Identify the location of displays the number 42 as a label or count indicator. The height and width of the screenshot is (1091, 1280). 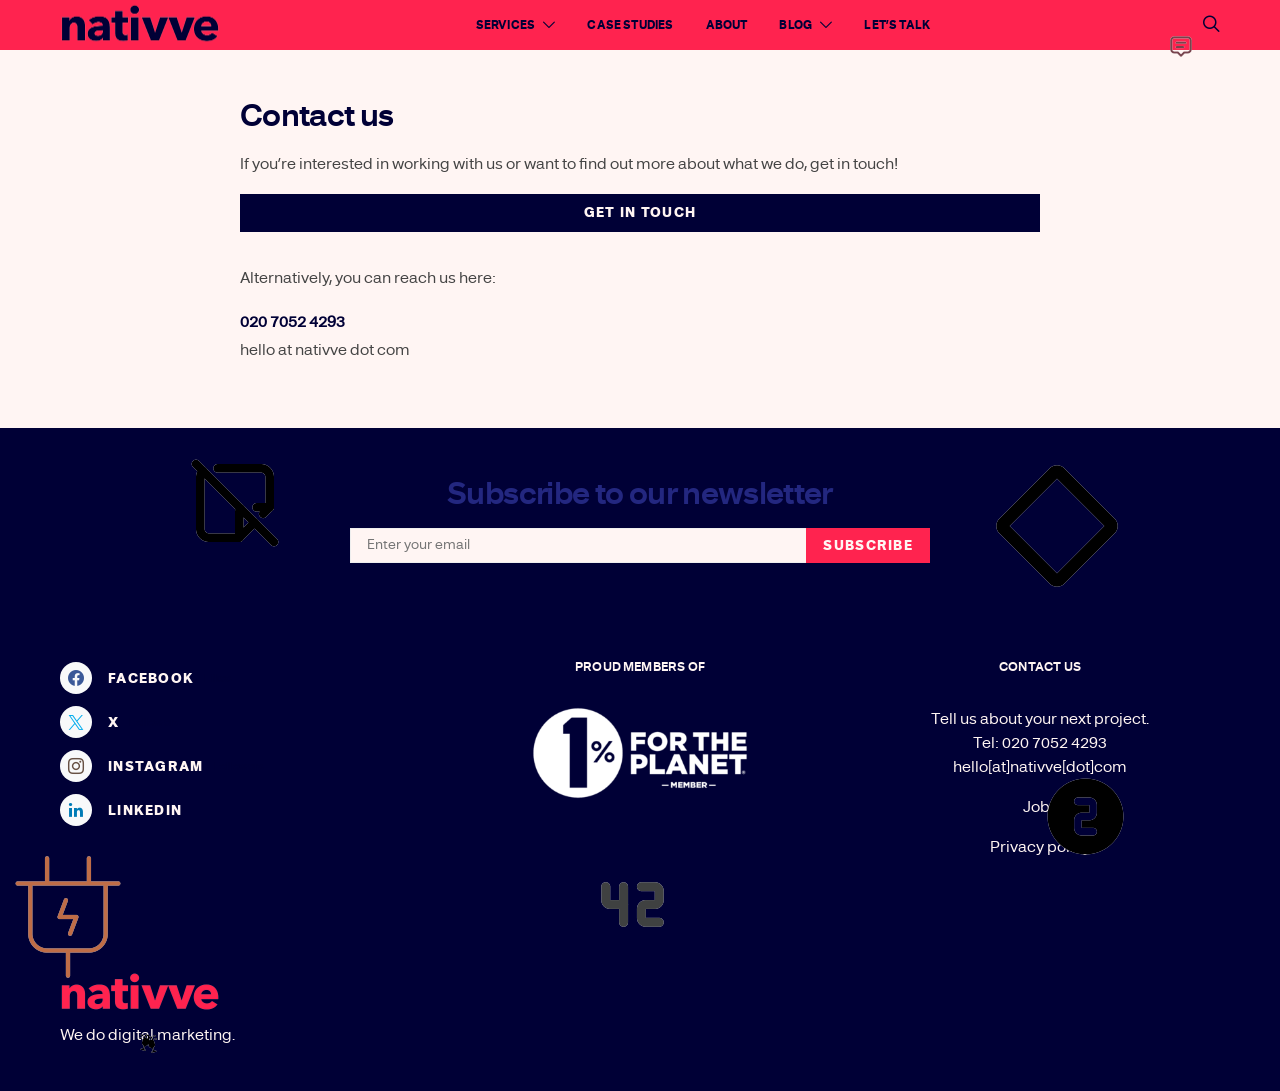
(632, 904).